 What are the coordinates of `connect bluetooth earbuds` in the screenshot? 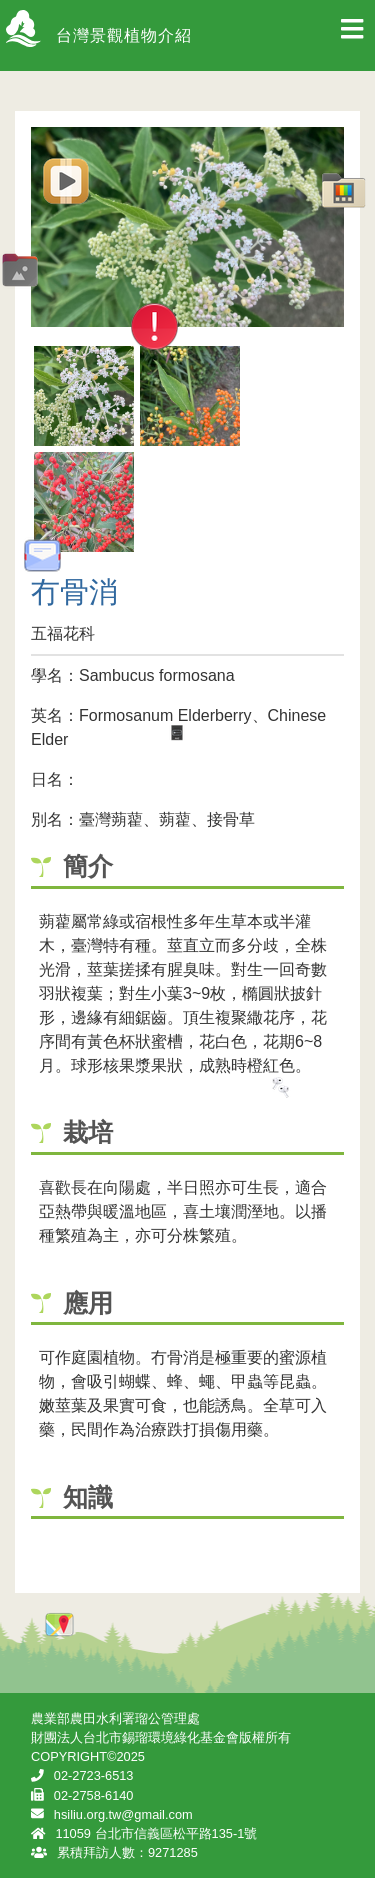 It's located at (280, 1087).